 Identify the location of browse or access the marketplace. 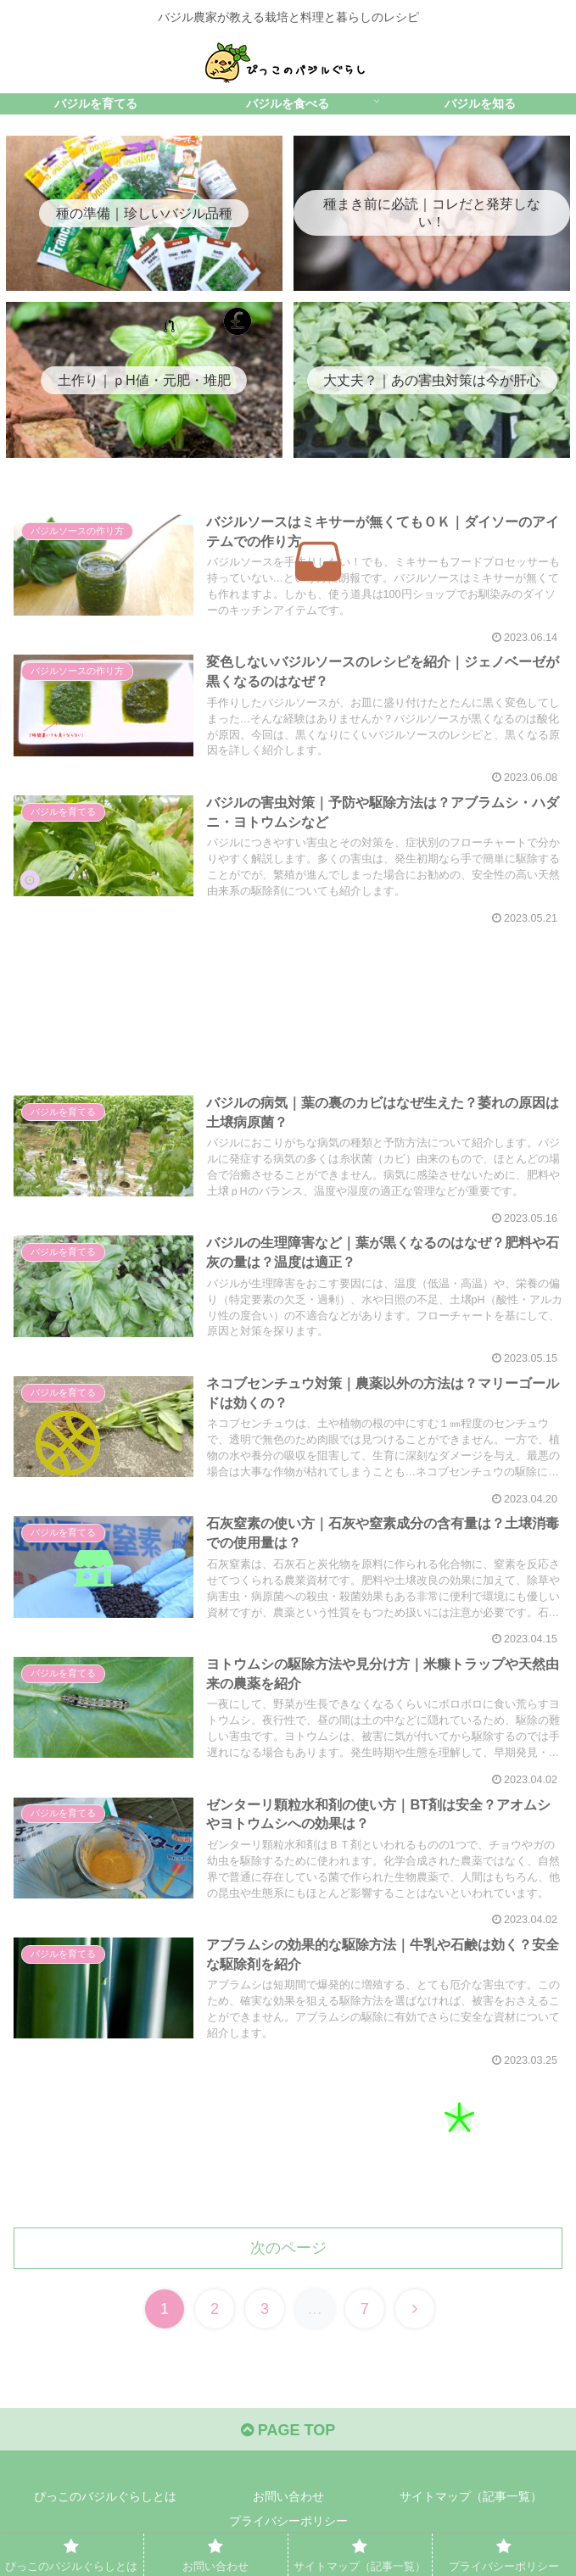
(93, 1568).